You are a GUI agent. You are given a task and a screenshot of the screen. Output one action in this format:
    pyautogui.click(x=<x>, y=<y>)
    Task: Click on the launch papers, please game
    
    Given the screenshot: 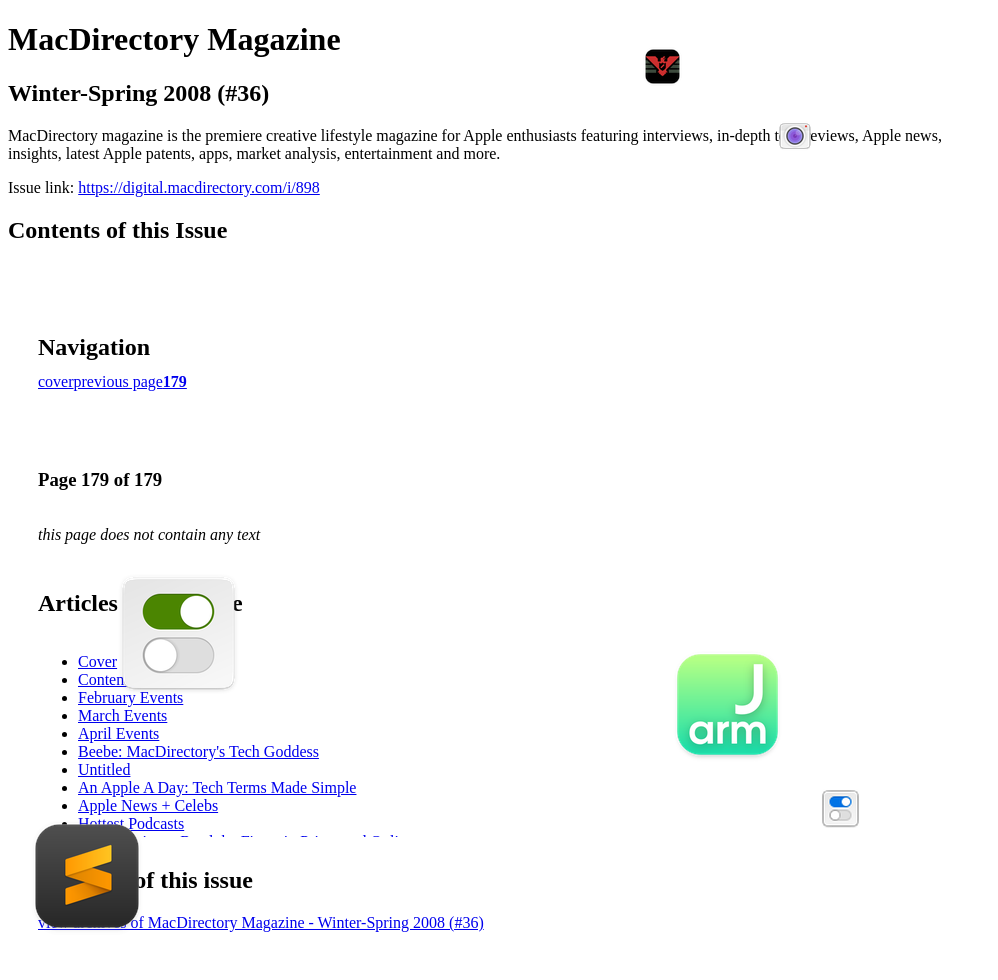 What is the action you would take?
    pyautogui.click(x=662, y=66)
    